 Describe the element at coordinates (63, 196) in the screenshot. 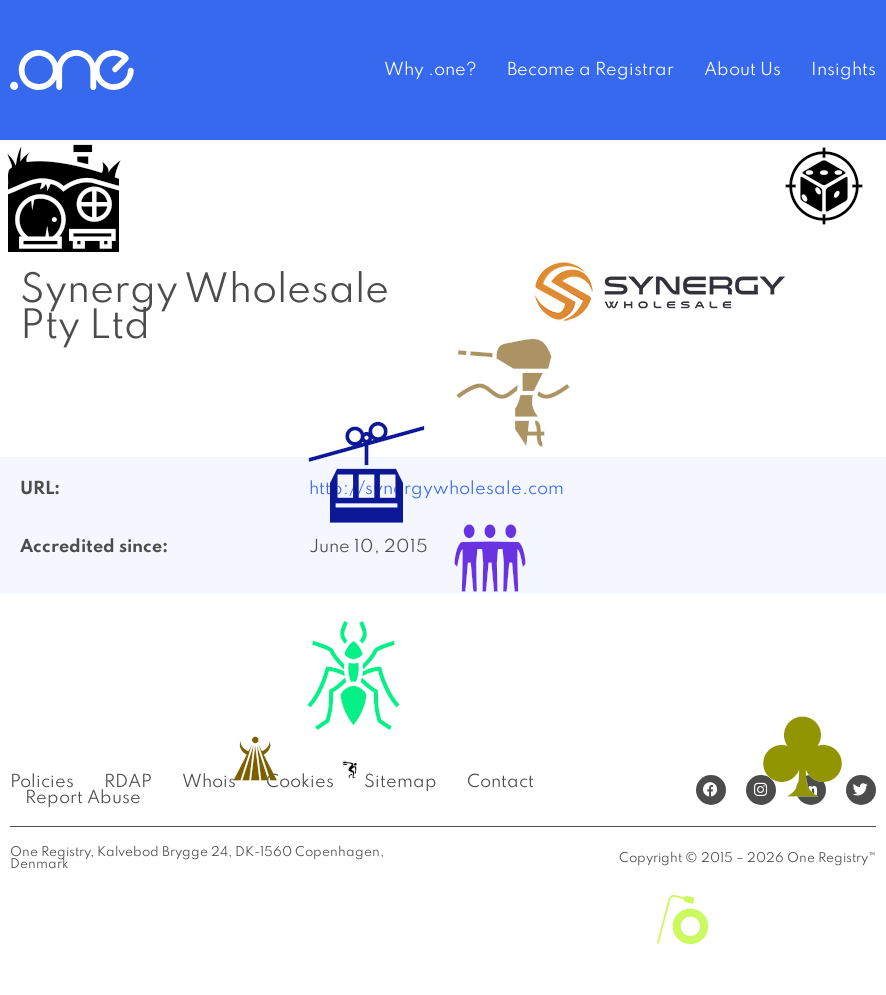

I see `select a hobbit hole or underground dwelling in a fantasy game` at that location.